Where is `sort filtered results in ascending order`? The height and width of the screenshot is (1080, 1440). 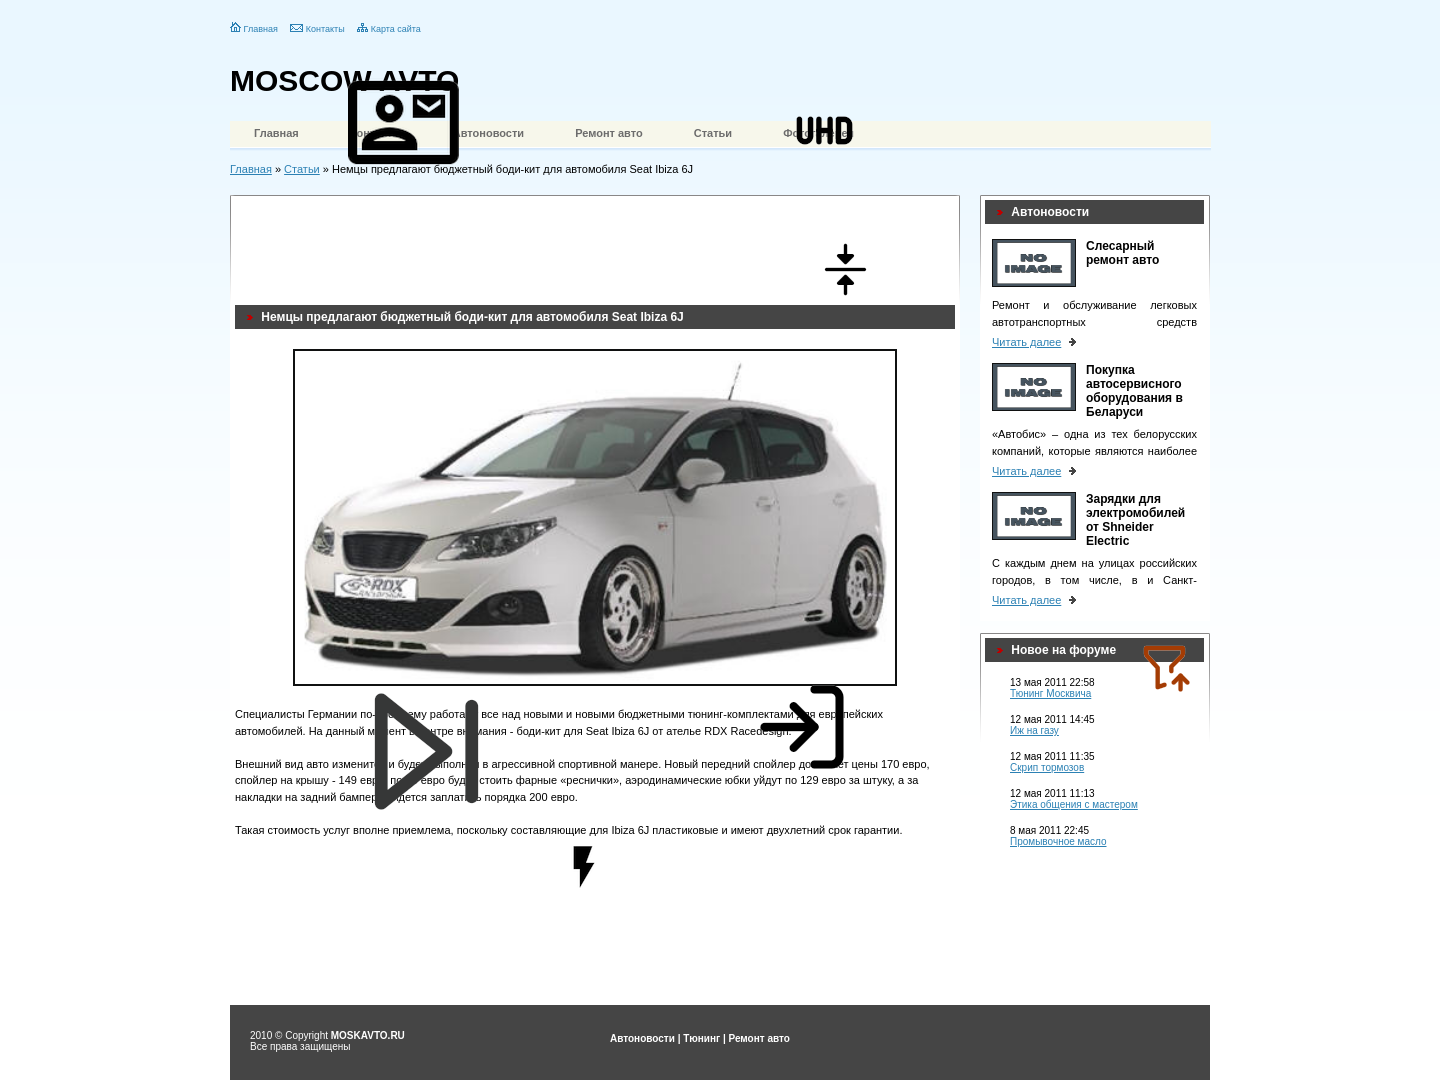 sort filtered results in ascending order is located at coordinates (1164, 666).